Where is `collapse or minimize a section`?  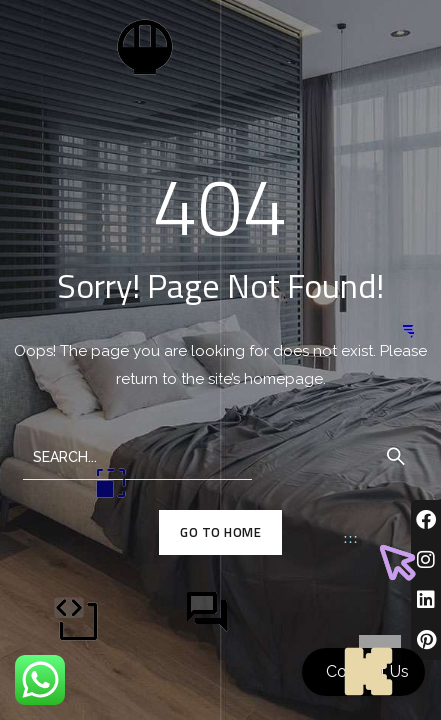 collapse or minimize a section is located at coordinates (220, 387).